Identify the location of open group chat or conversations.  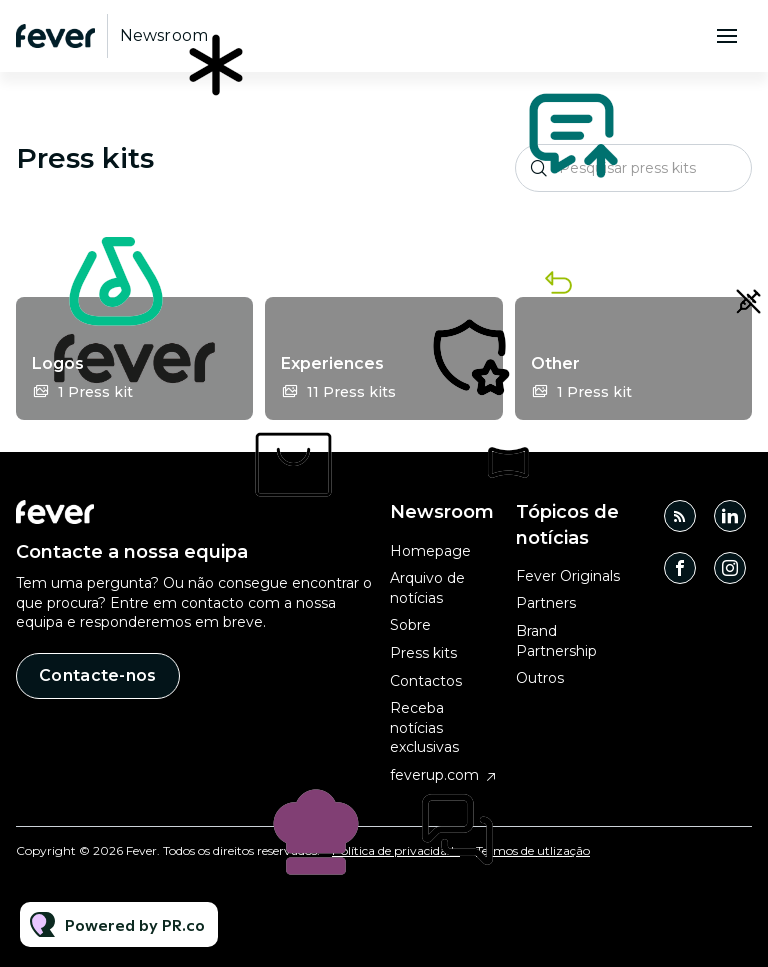
(457, 829).